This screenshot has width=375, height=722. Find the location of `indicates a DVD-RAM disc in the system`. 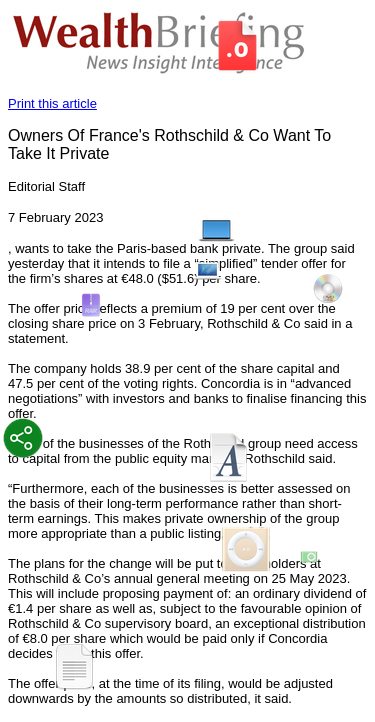

indicates a DVD-RAM disc in the system is located at coordinates (328, 289).